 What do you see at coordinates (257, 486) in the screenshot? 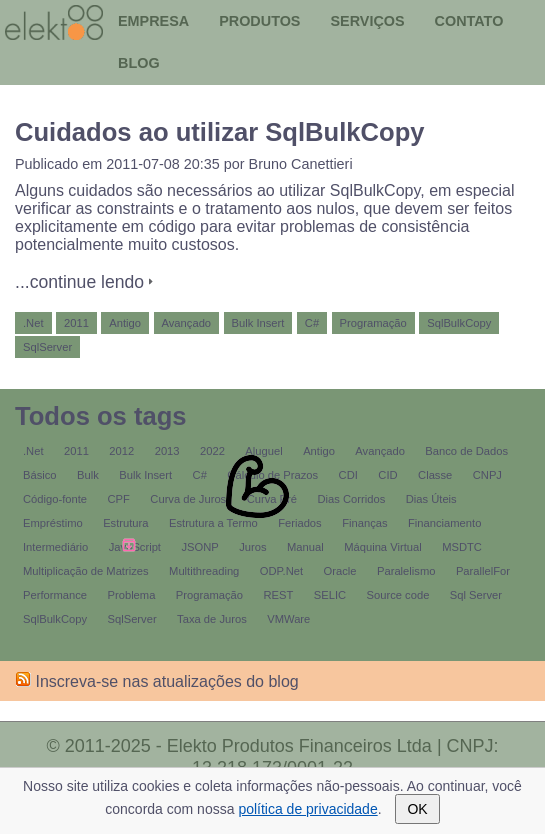
I see `indicates strength or power feature` at bounding box center [257, 486].